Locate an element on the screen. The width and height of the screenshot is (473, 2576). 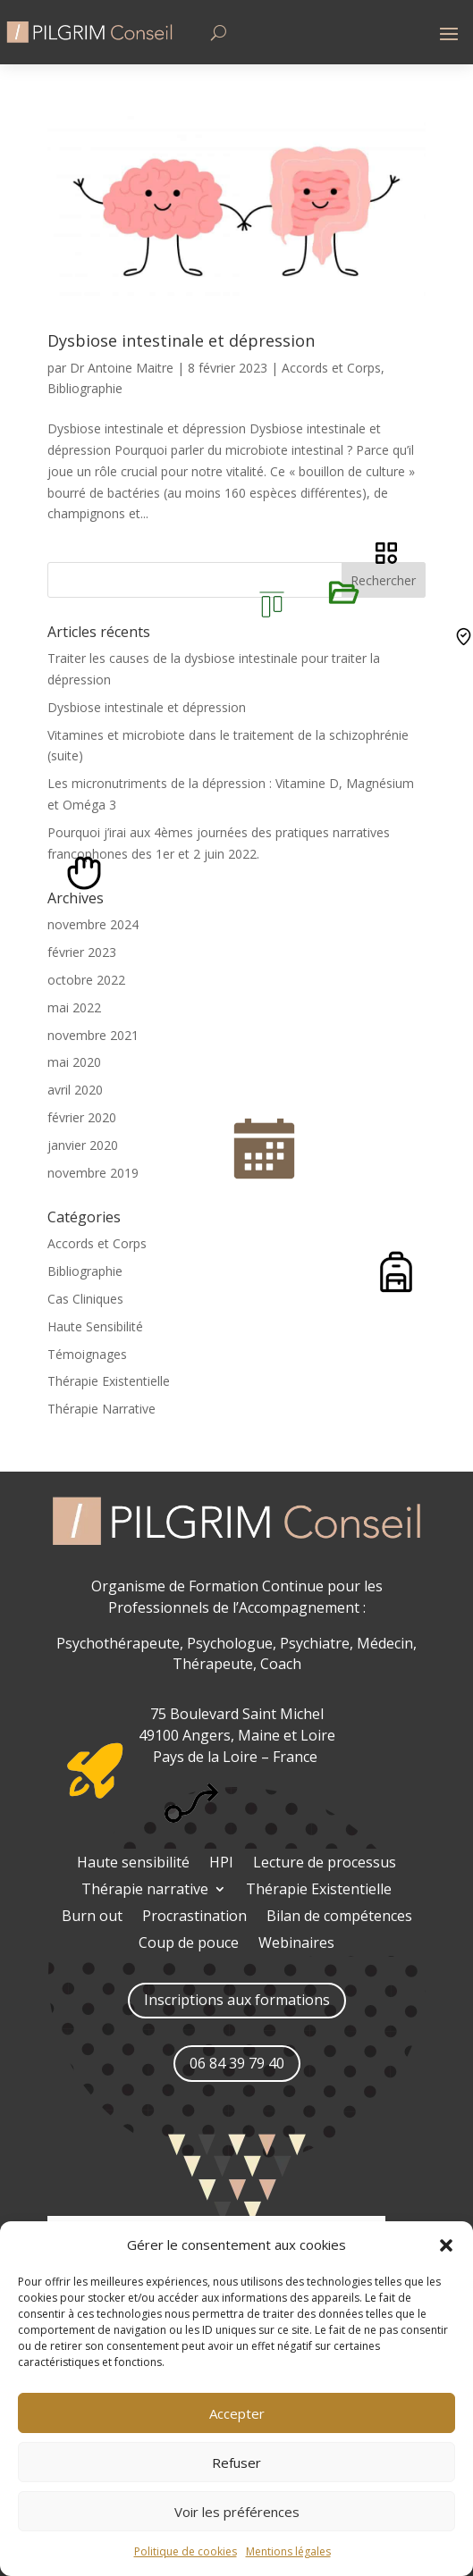
drag to reorder or move an item is located at coordinates (84, 868).